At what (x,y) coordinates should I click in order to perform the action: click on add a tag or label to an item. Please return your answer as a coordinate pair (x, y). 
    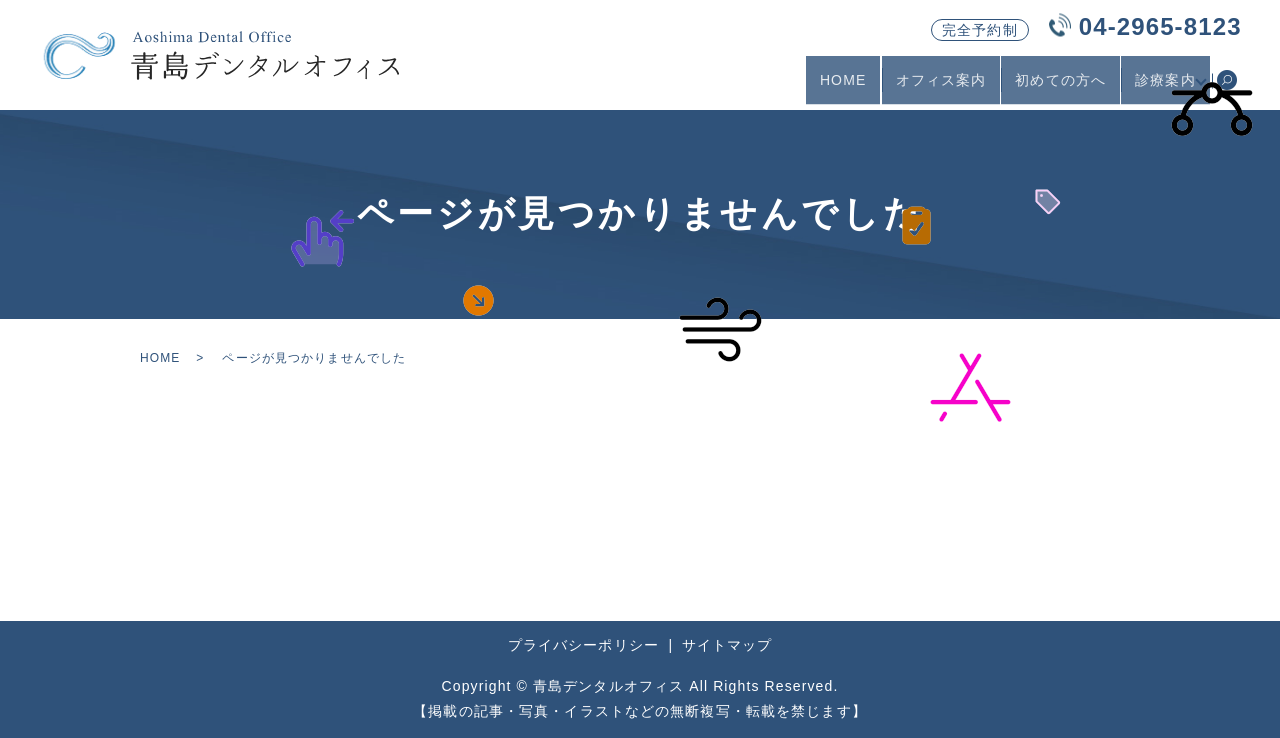
    Looking at the image, I should click on (1046, 200).